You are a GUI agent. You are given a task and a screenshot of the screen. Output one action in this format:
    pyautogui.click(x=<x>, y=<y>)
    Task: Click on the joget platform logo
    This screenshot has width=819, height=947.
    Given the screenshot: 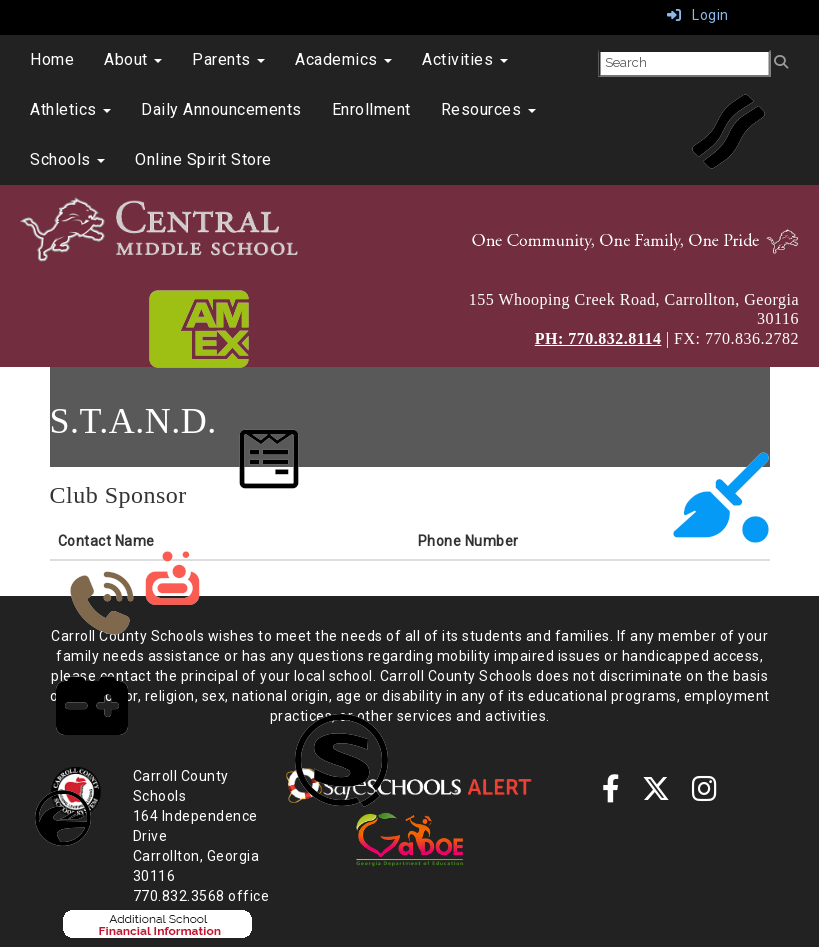 What is the action you would take?
    pyautogui.click(x=63, y=818)
    